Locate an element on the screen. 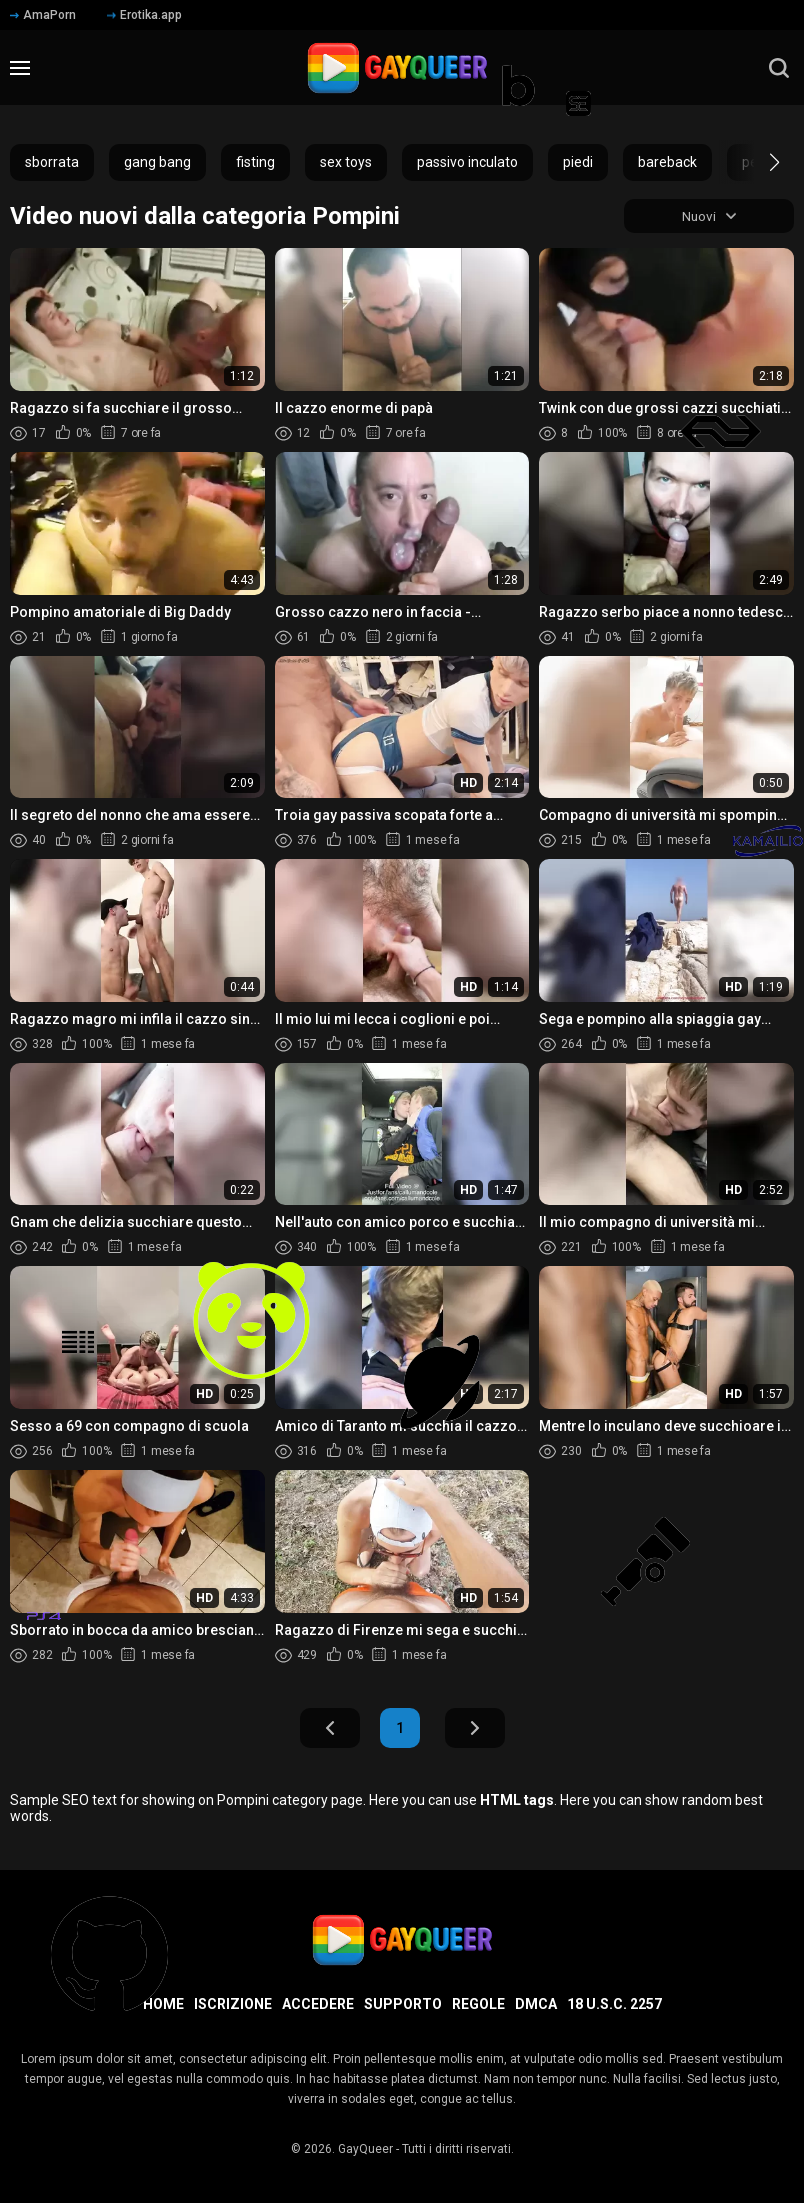 The width and height of the screenshot is (804, 2203). visit github profile or repository is located at coordinates (109, 1953).